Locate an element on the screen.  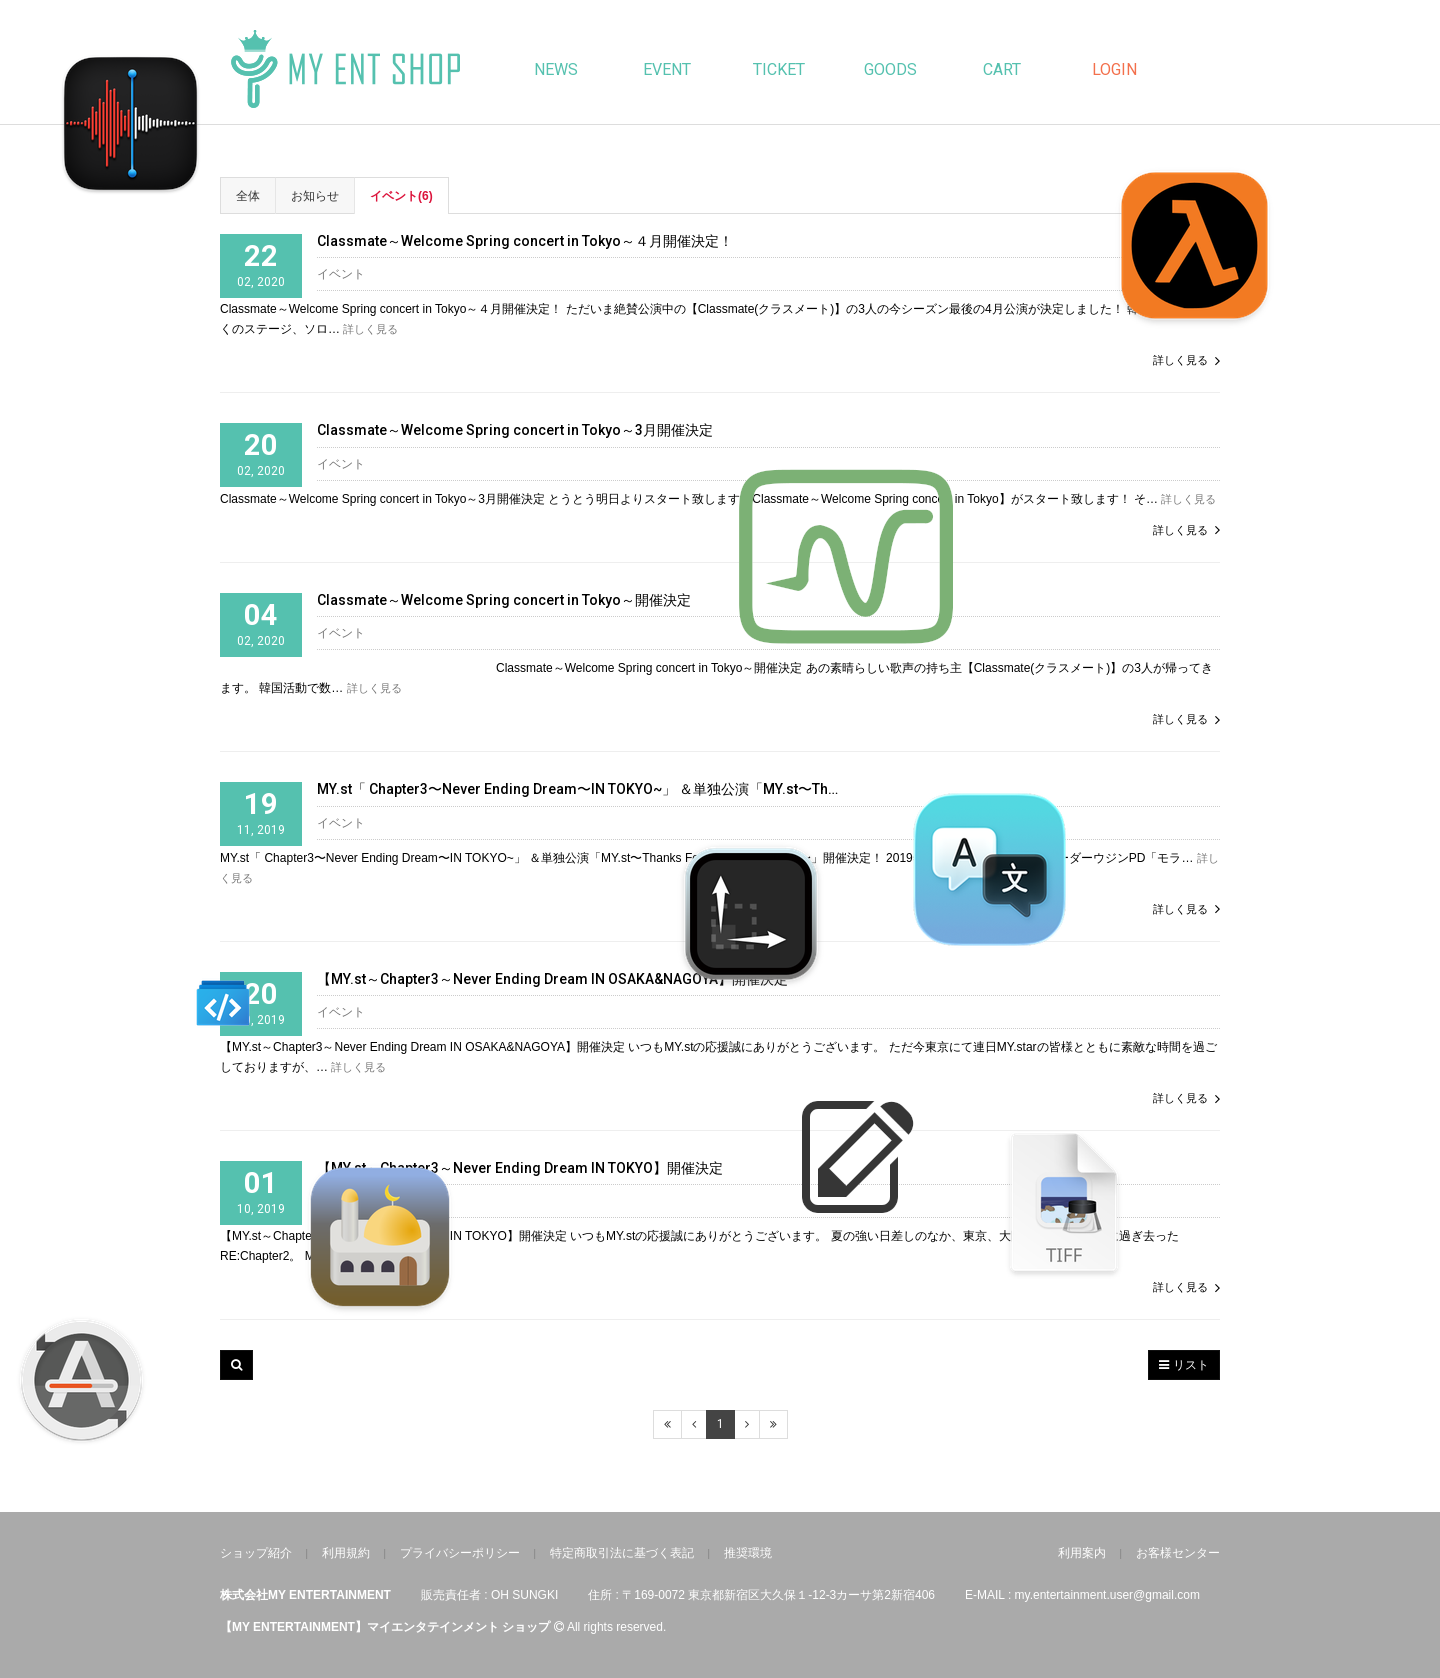
open the translate app is located at coordinates (989, 869).